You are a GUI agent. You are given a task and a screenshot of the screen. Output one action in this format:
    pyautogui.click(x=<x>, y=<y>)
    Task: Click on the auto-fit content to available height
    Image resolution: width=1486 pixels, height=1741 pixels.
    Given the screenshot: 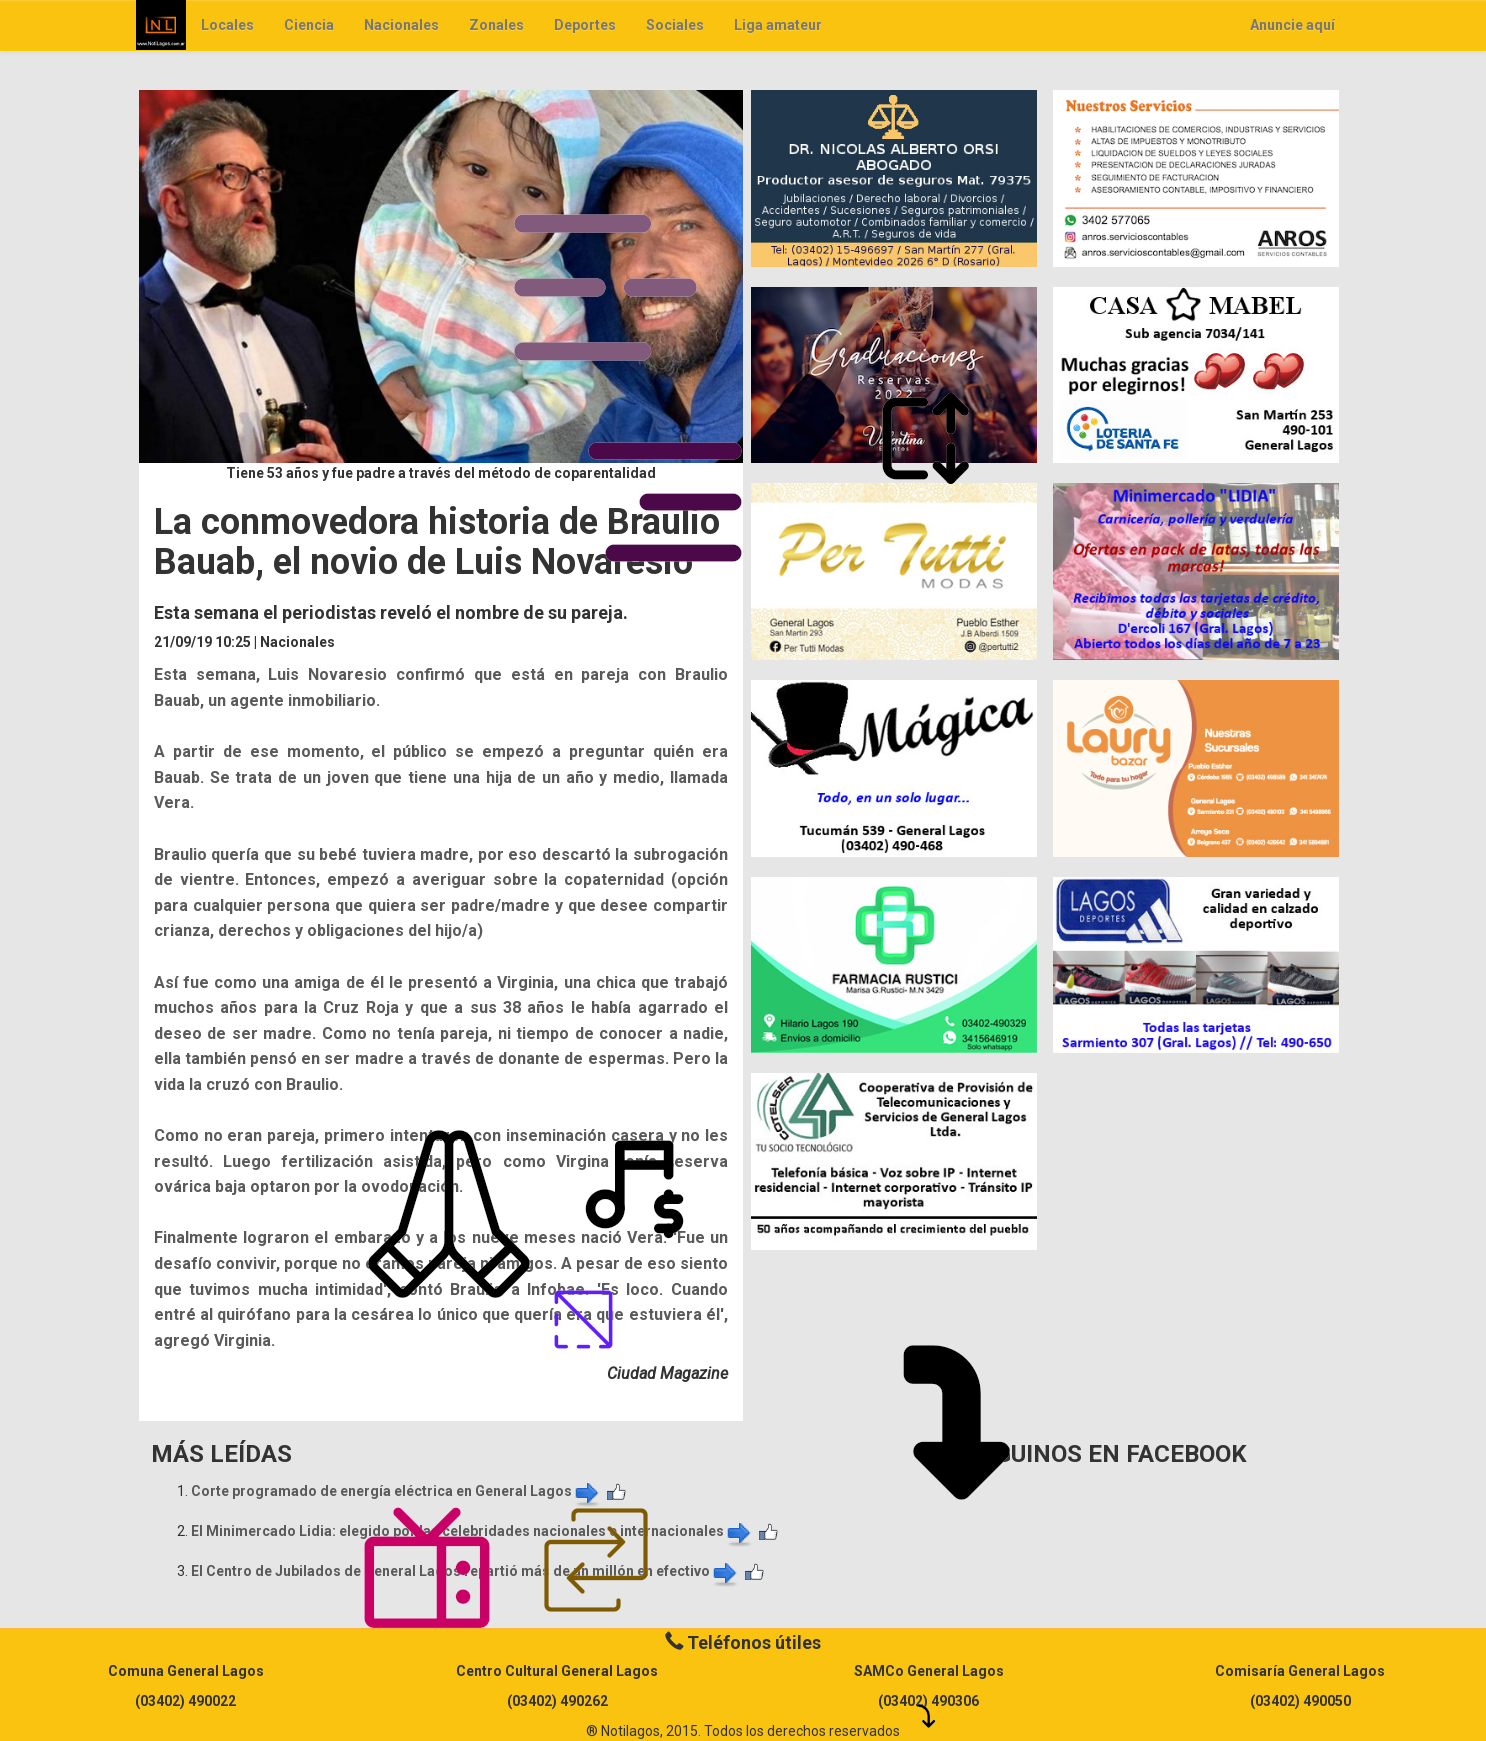 What is the action you would take?
    pyautogui.click(x=923, y=438)
    